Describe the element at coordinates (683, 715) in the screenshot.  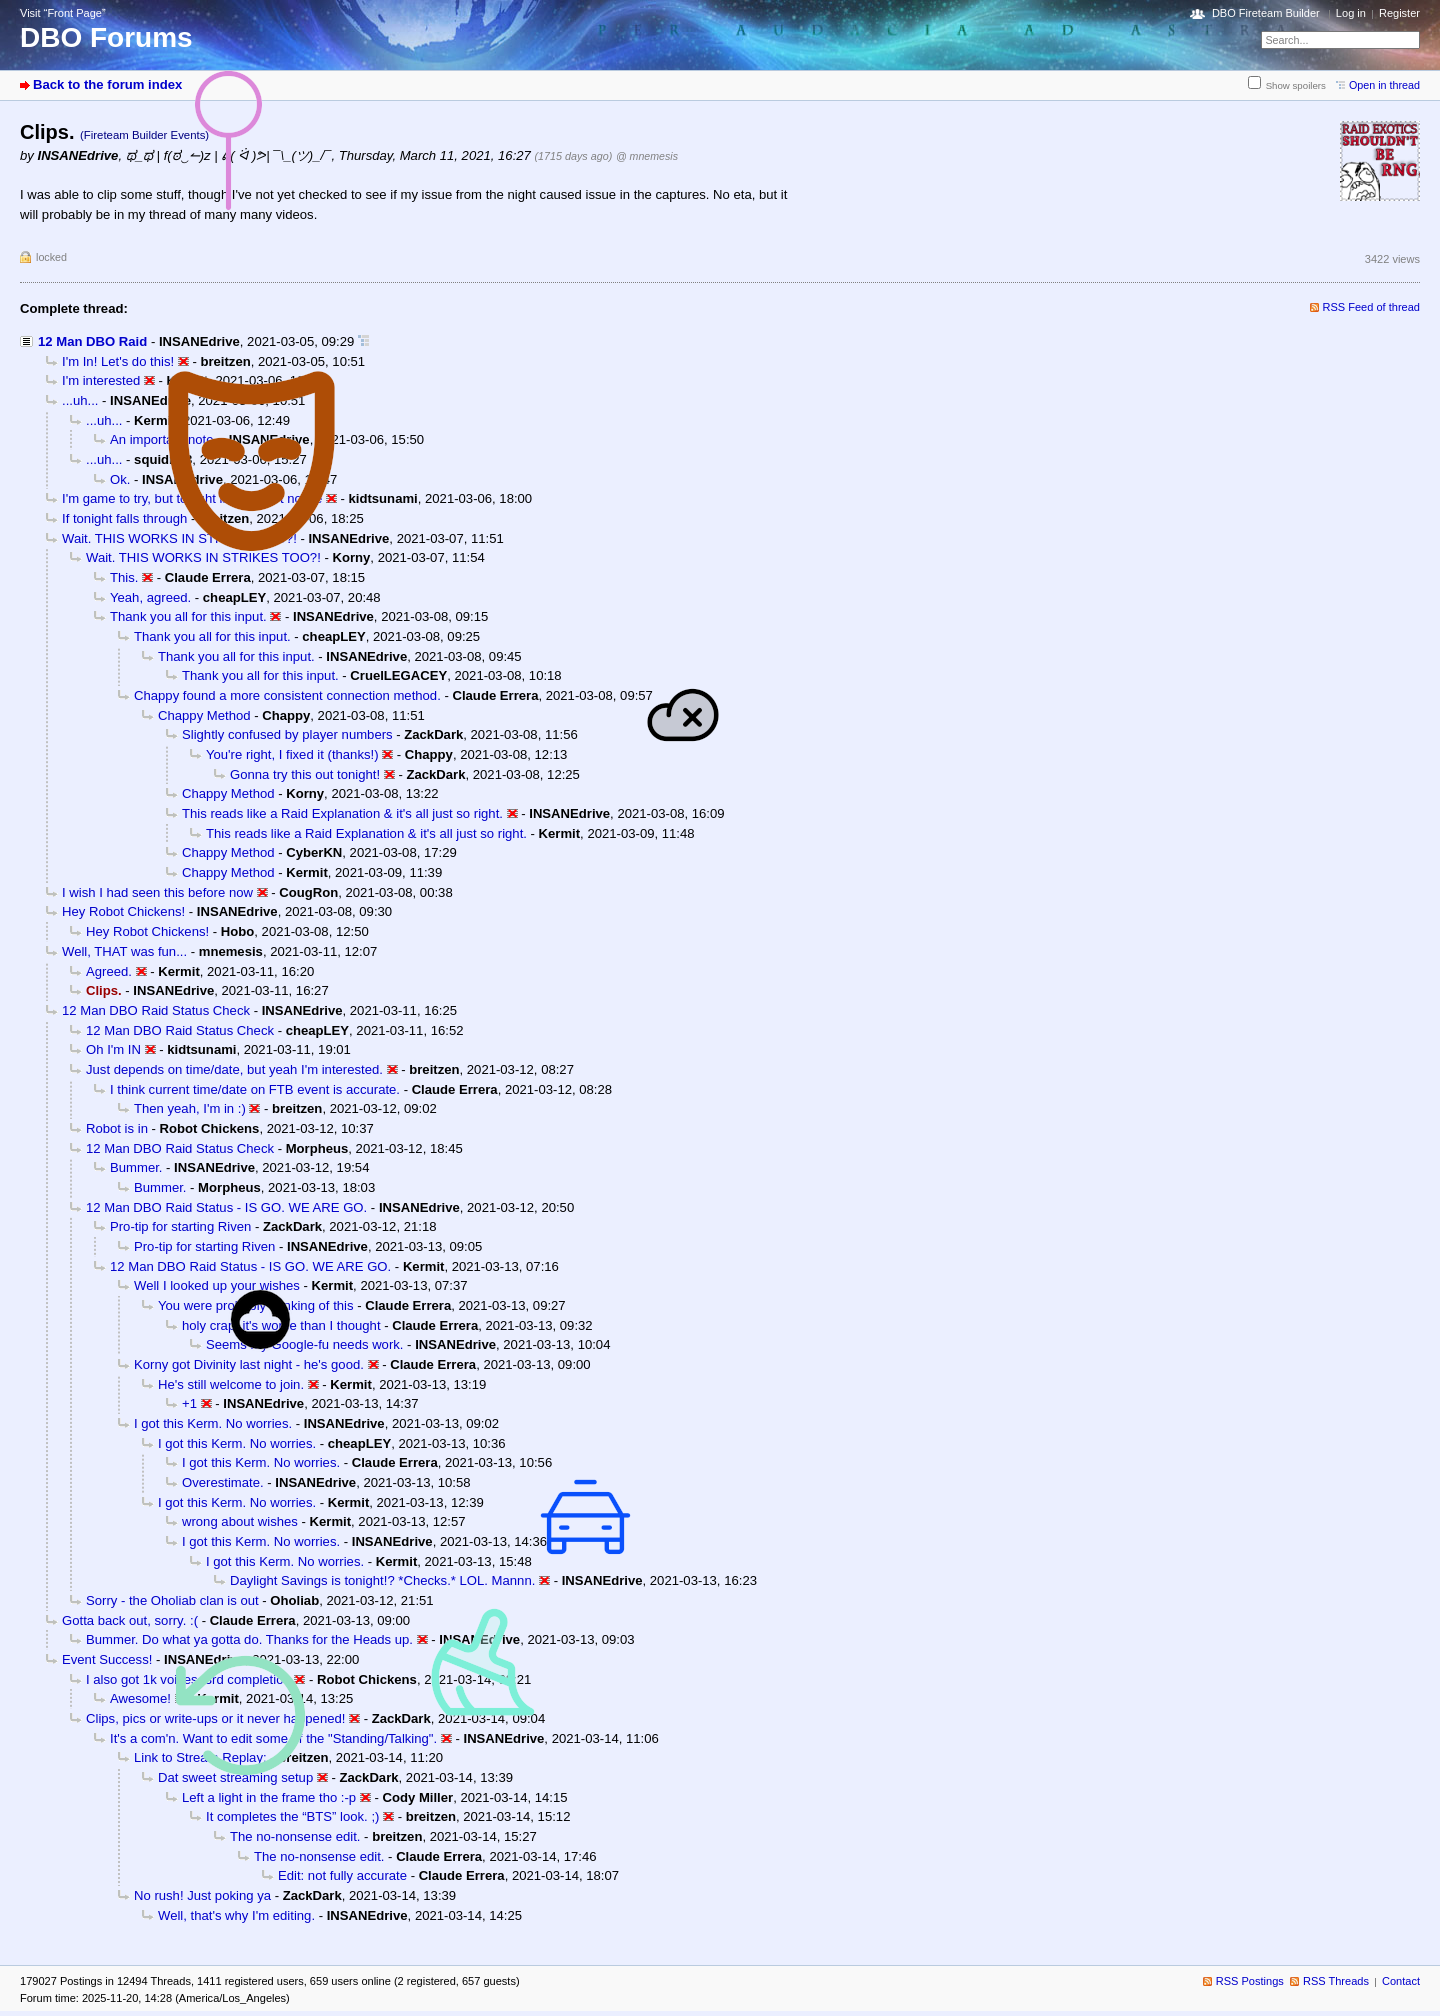
I see `disconnect from cloud storage` at that location.